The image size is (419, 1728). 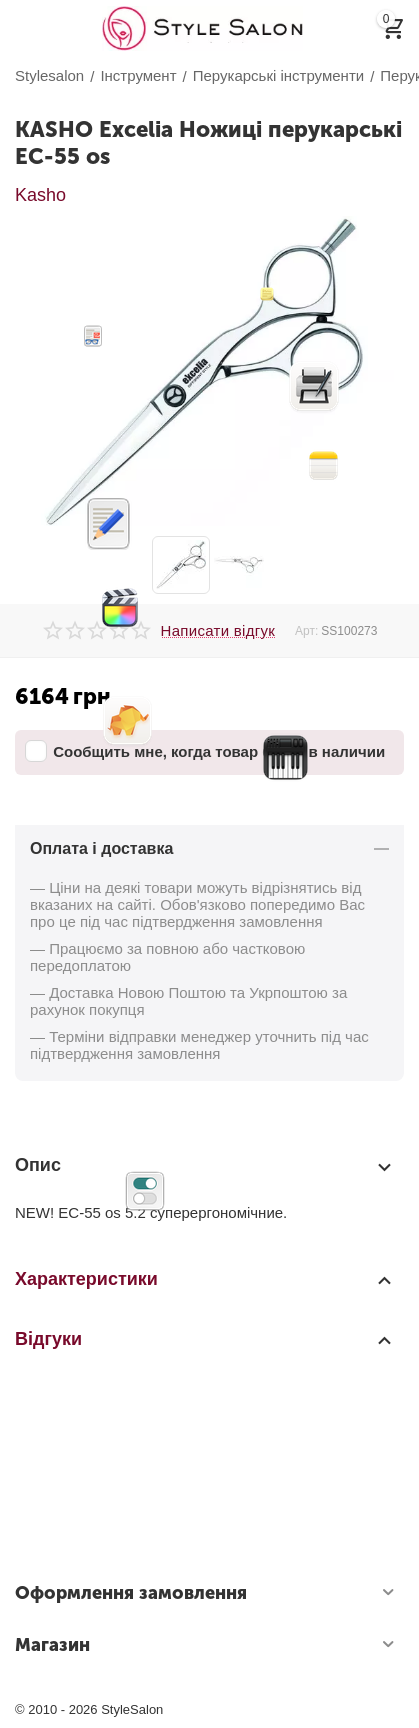 I want to click on open print editor application, so click(x=314, y=386).